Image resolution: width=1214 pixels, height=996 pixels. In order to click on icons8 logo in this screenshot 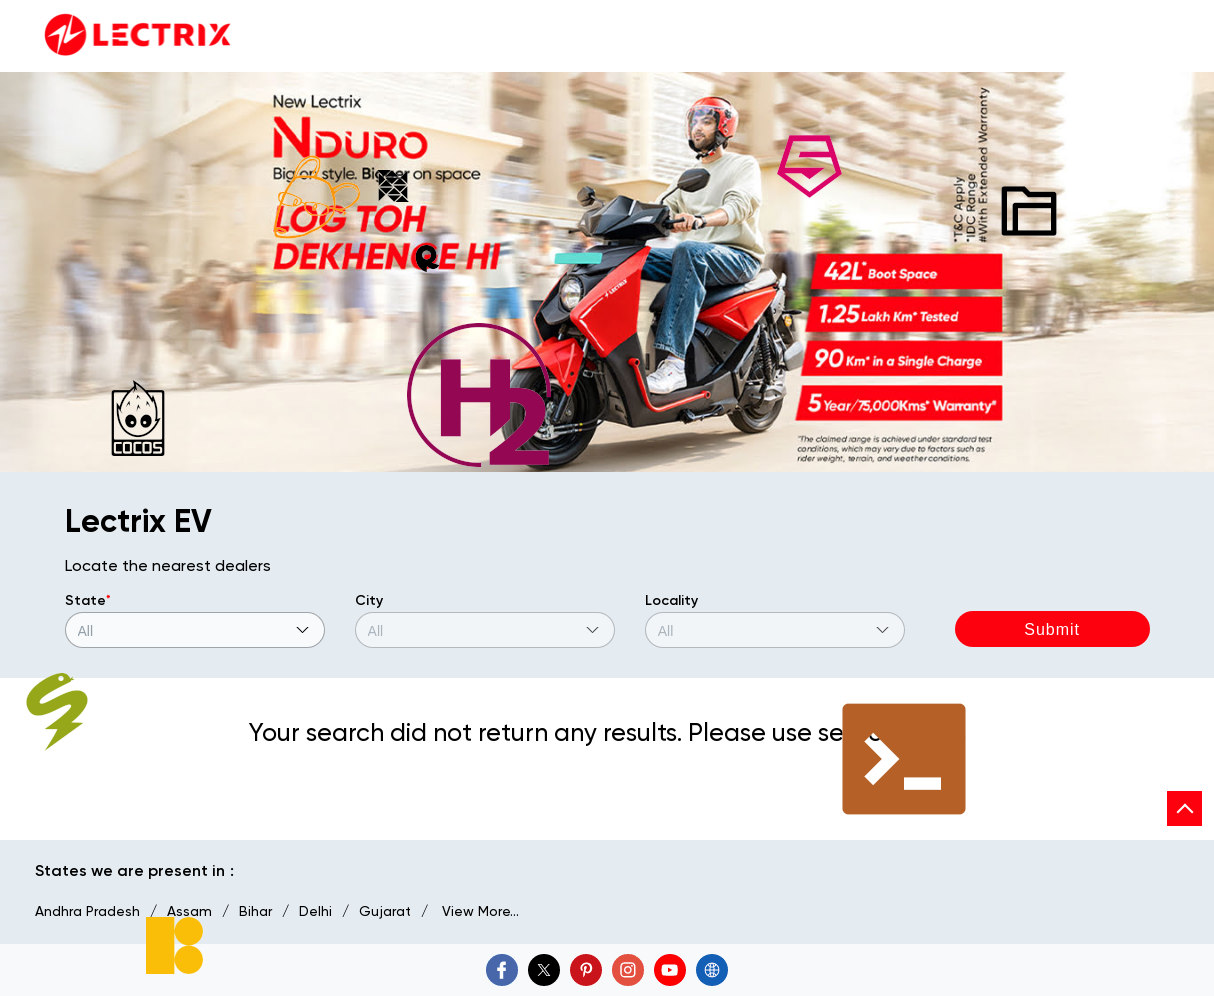, I will do `click(174, 945)`.